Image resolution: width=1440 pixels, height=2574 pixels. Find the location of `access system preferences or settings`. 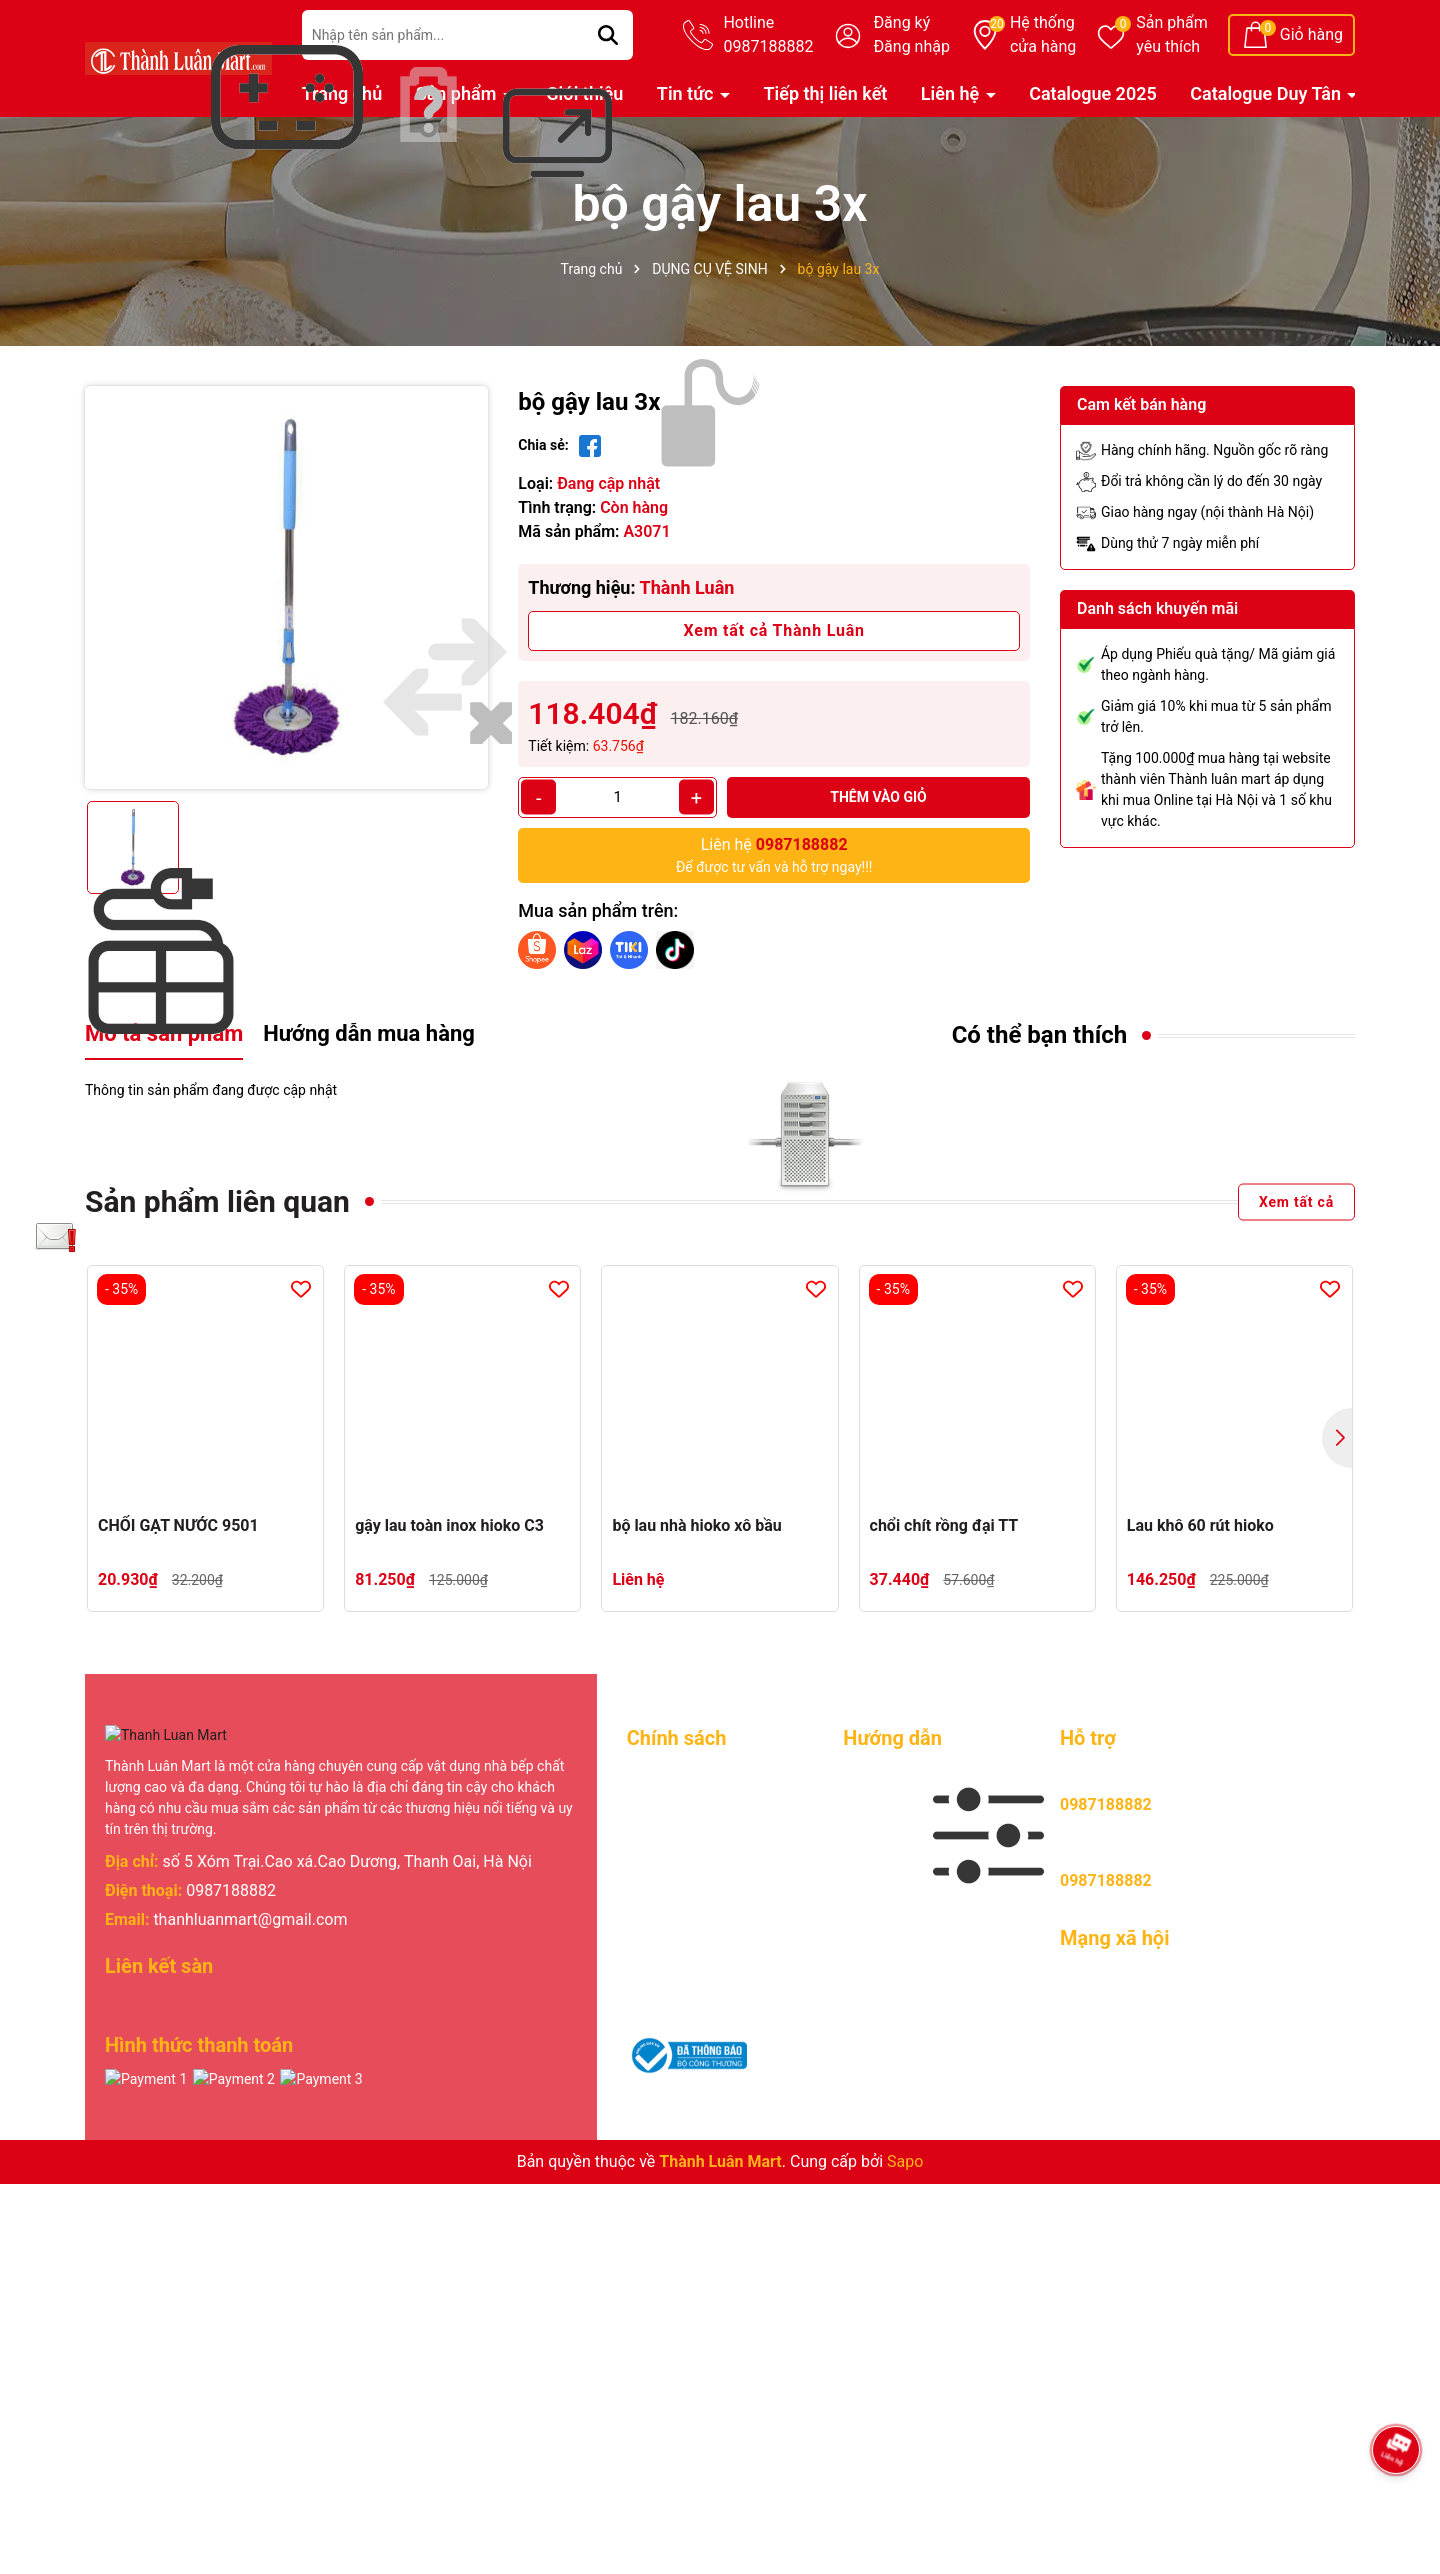

access system preferences or settings is located at coordinates (988, 1835).